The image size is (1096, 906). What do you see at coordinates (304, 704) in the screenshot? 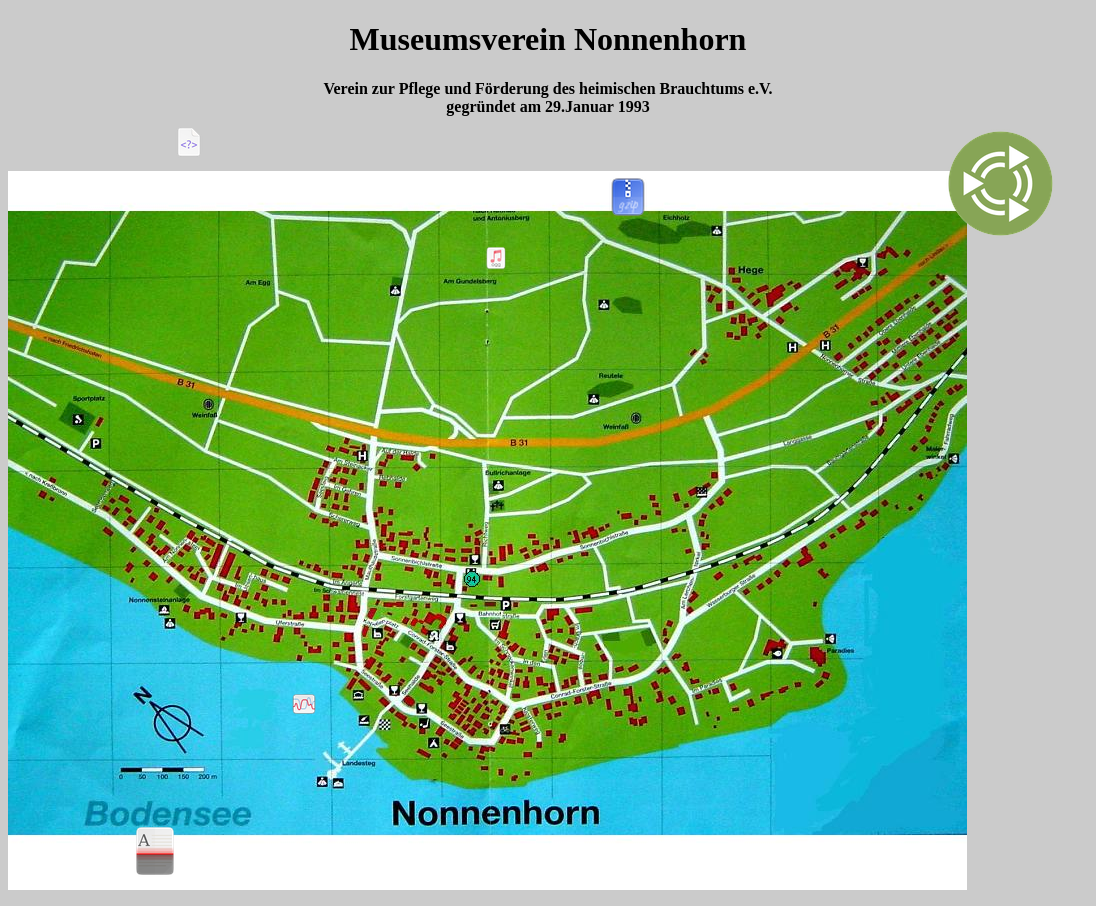
I see `open power statistics application` at bounding box center [304, 704].